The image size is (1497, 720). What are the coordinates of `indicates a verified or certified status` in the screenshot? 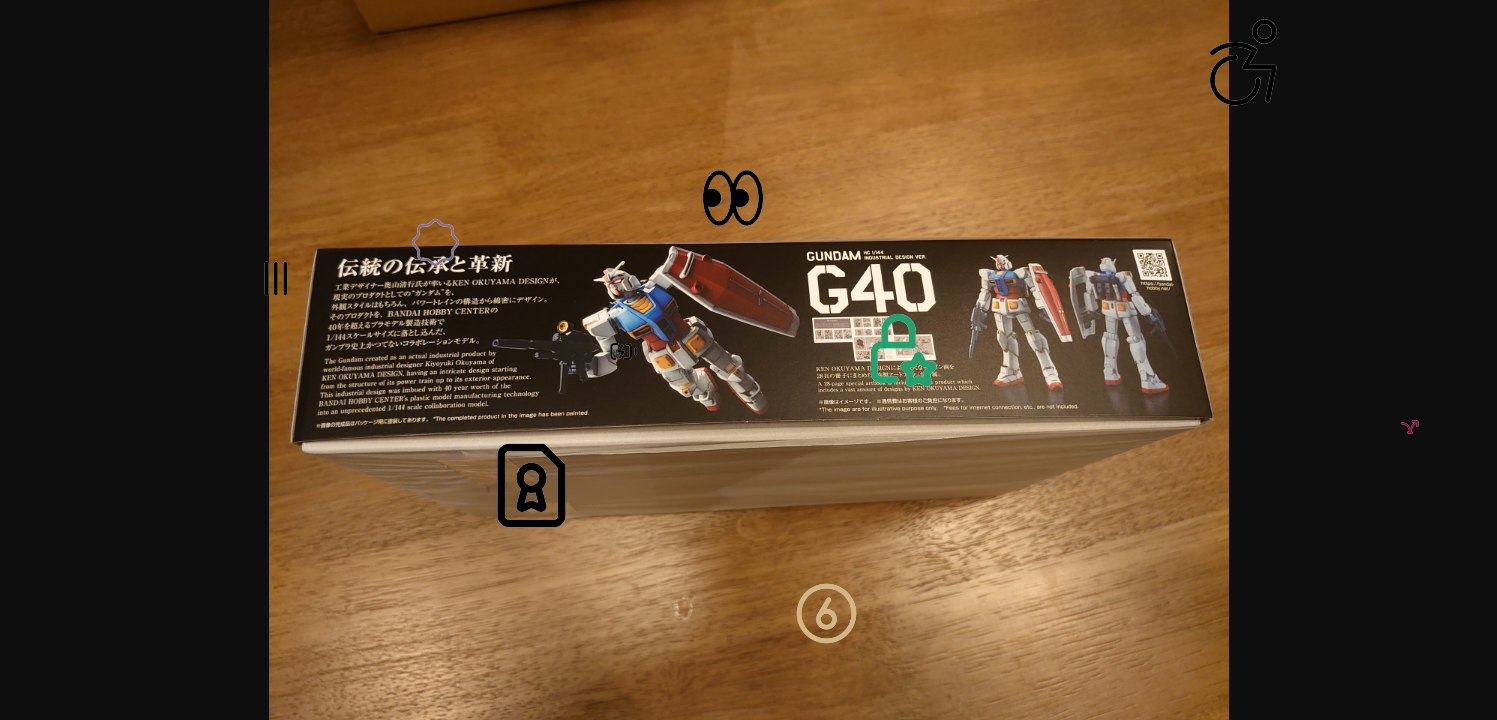 It's located at (435, 242).